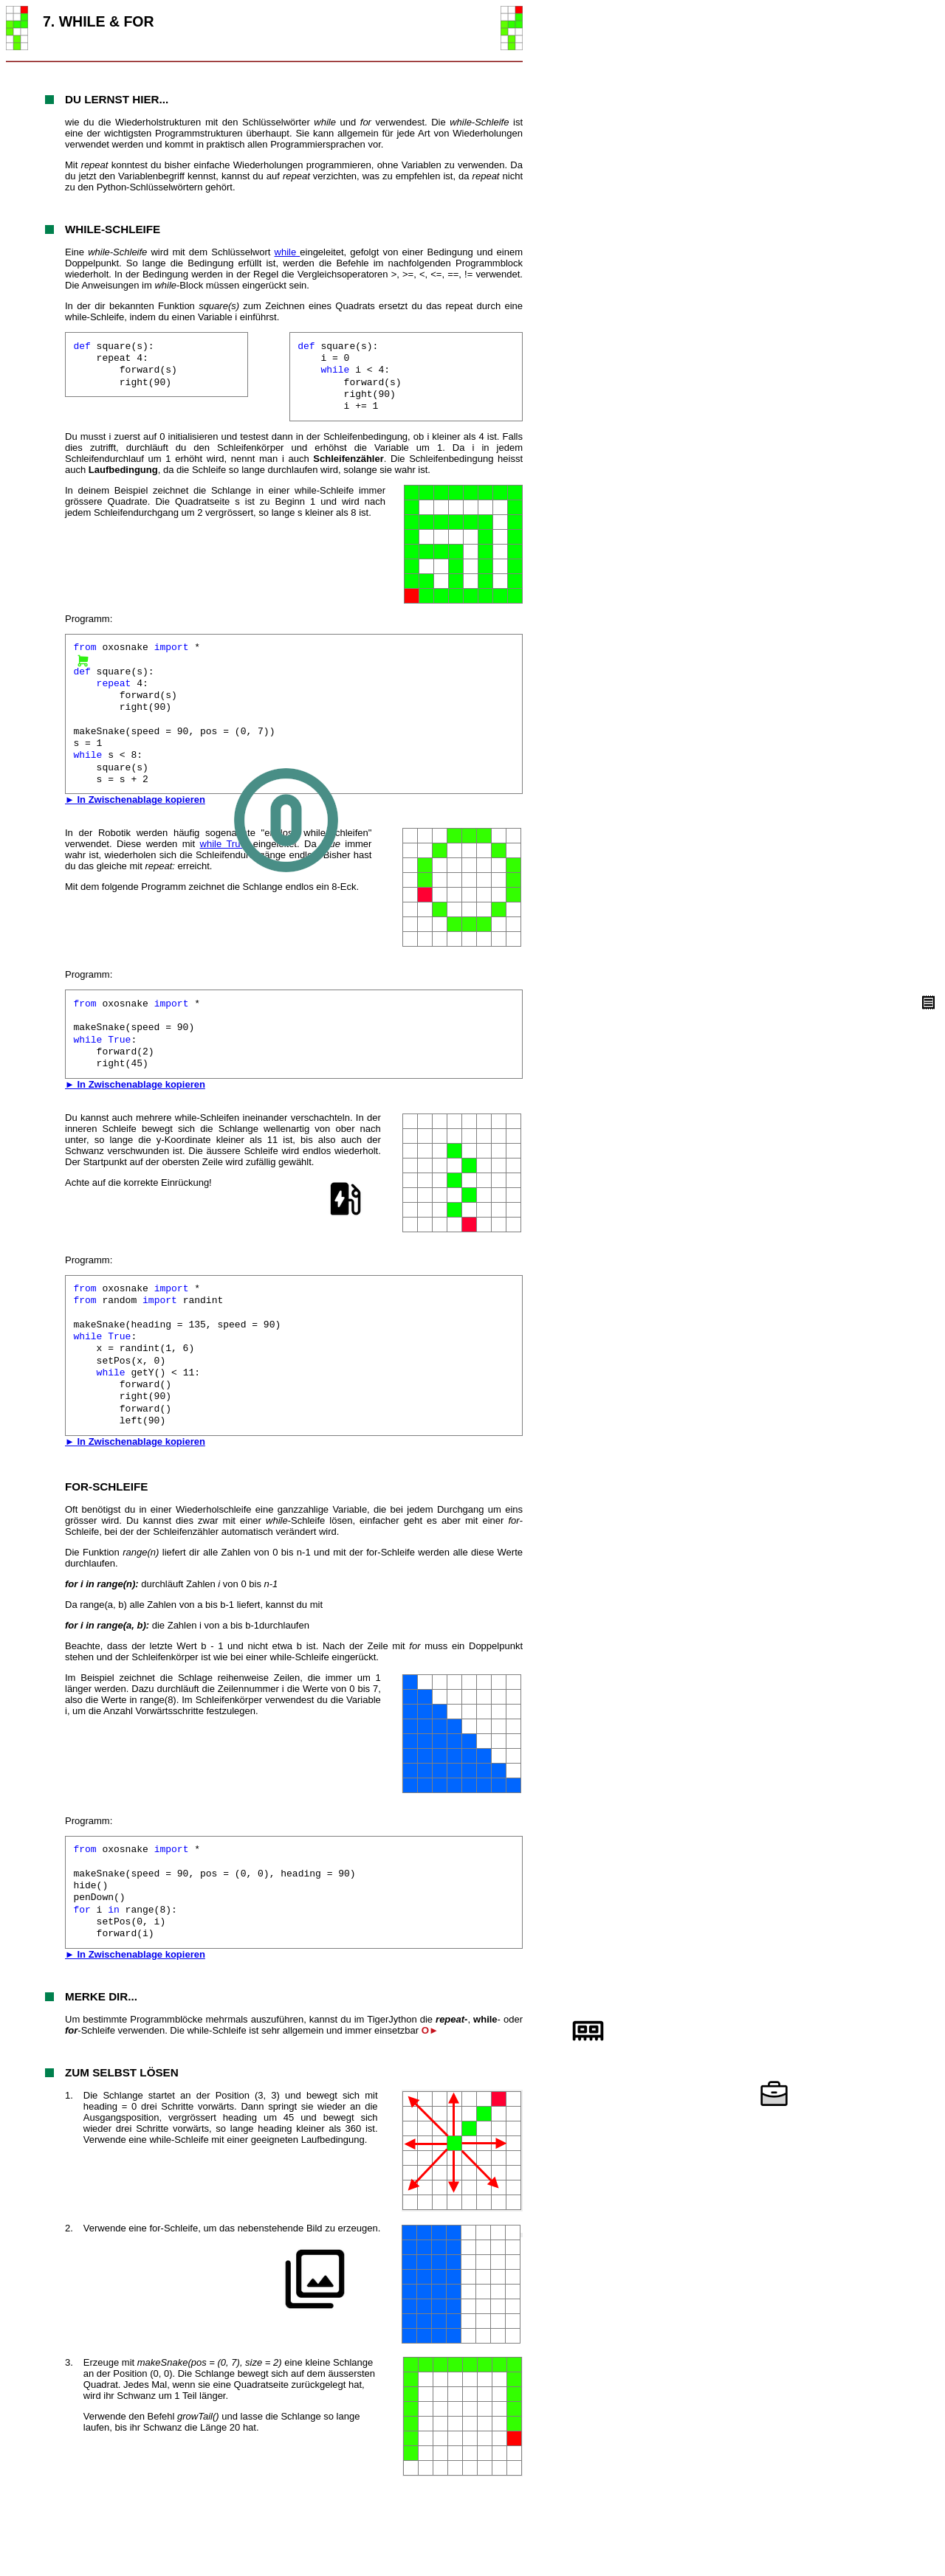  I want to click on indicates zero items or empty count, so click(286, 820).